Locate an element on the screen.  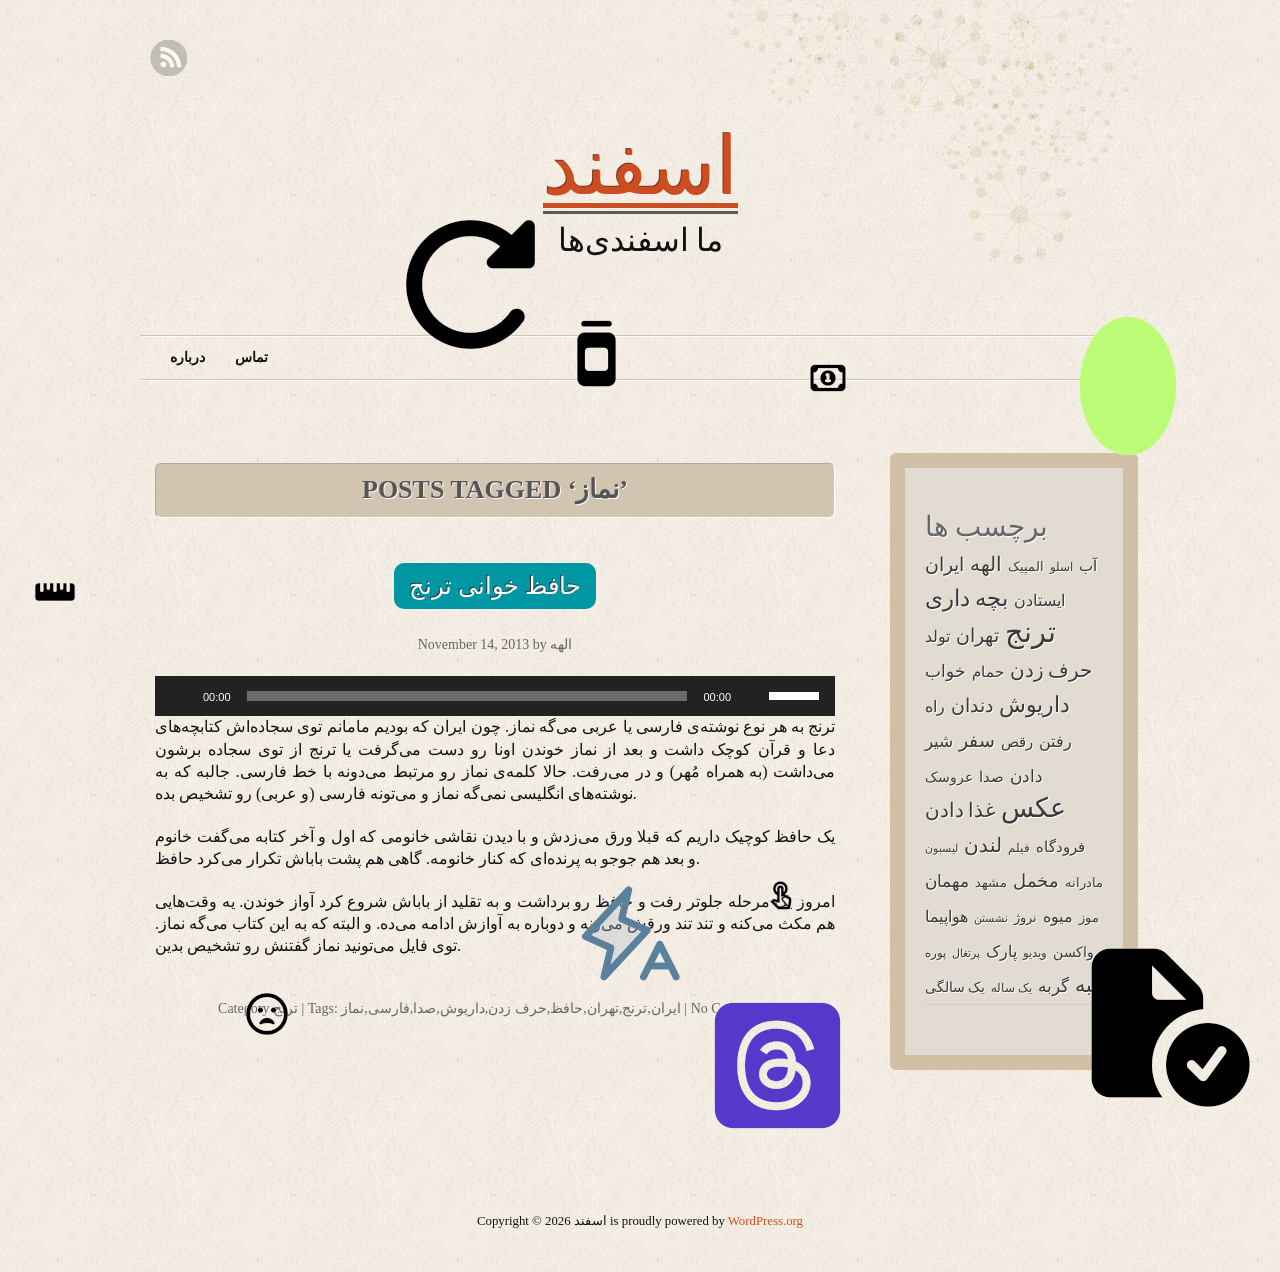
indicates a negative reaction or dissatisfied feedback is located at coordinates (267, 1014).